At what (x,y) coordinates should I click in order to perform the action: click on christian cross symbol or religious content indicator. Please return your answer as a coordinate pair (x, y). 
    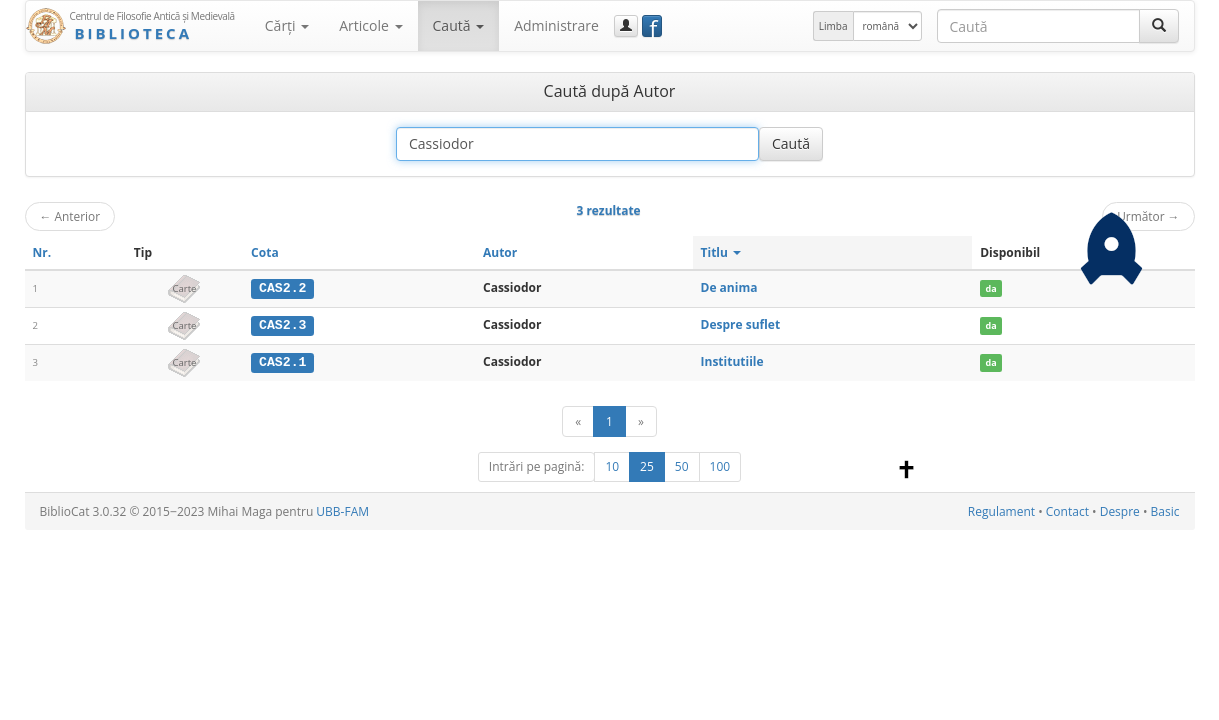
    Looking at the image, I should click on (906, 469).